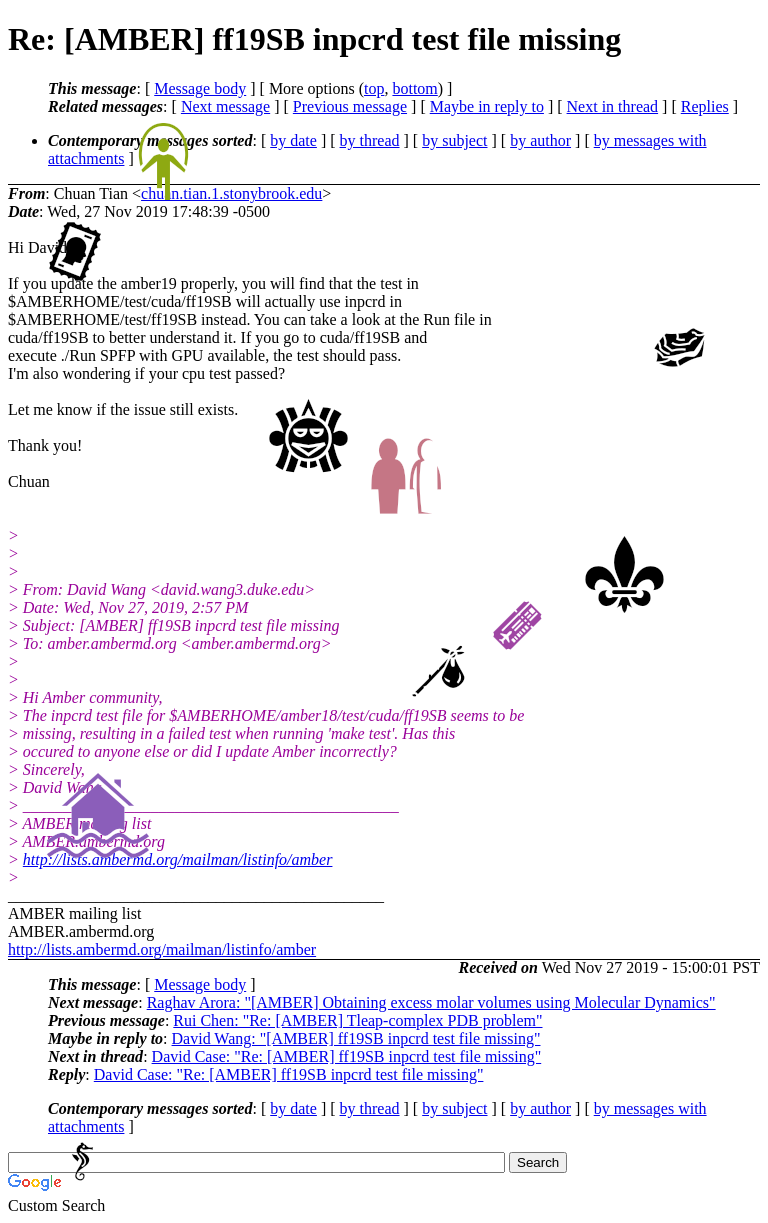 The height and width of the screenshot is (1223, 768). Describe the element at coordinates (163, 161) in the screenshot. I see `access jump rope workout or exercise` at that location.